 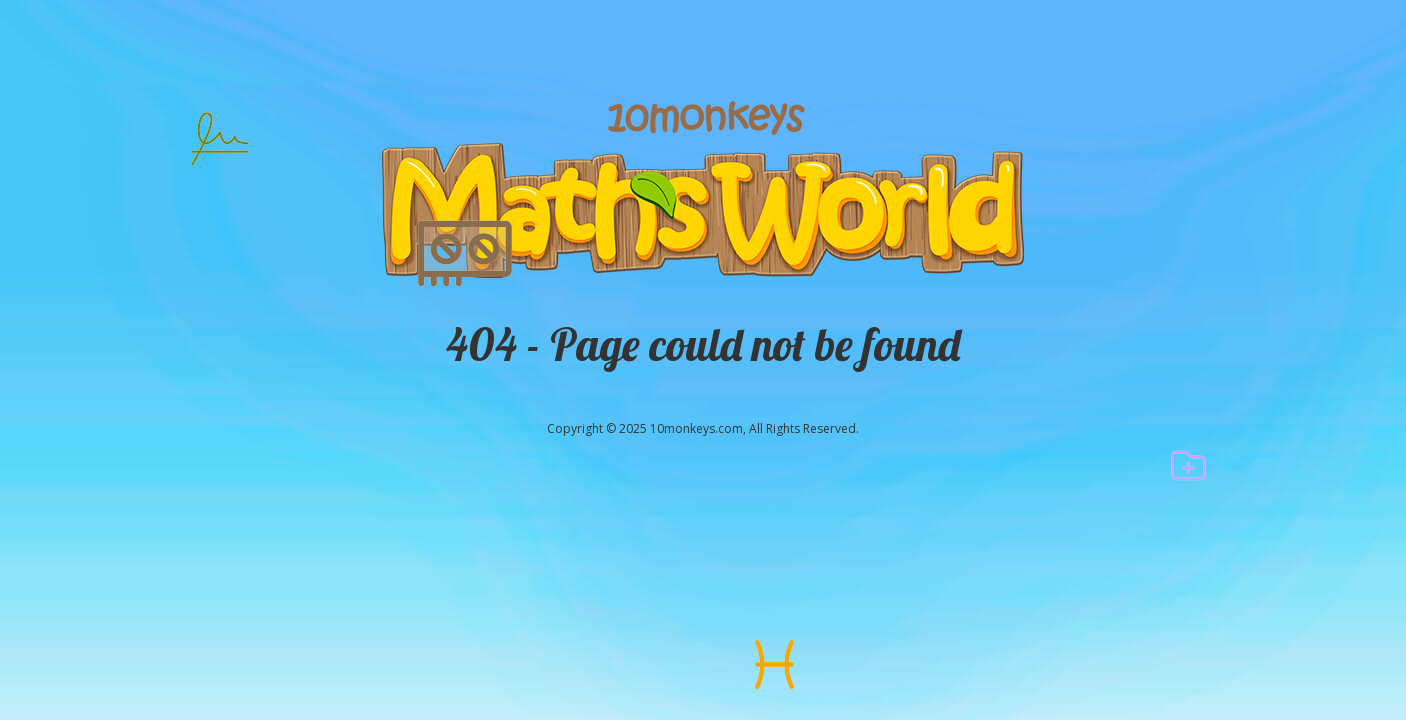 I want to click on add your signature to a document, so click(x=220, y=139).